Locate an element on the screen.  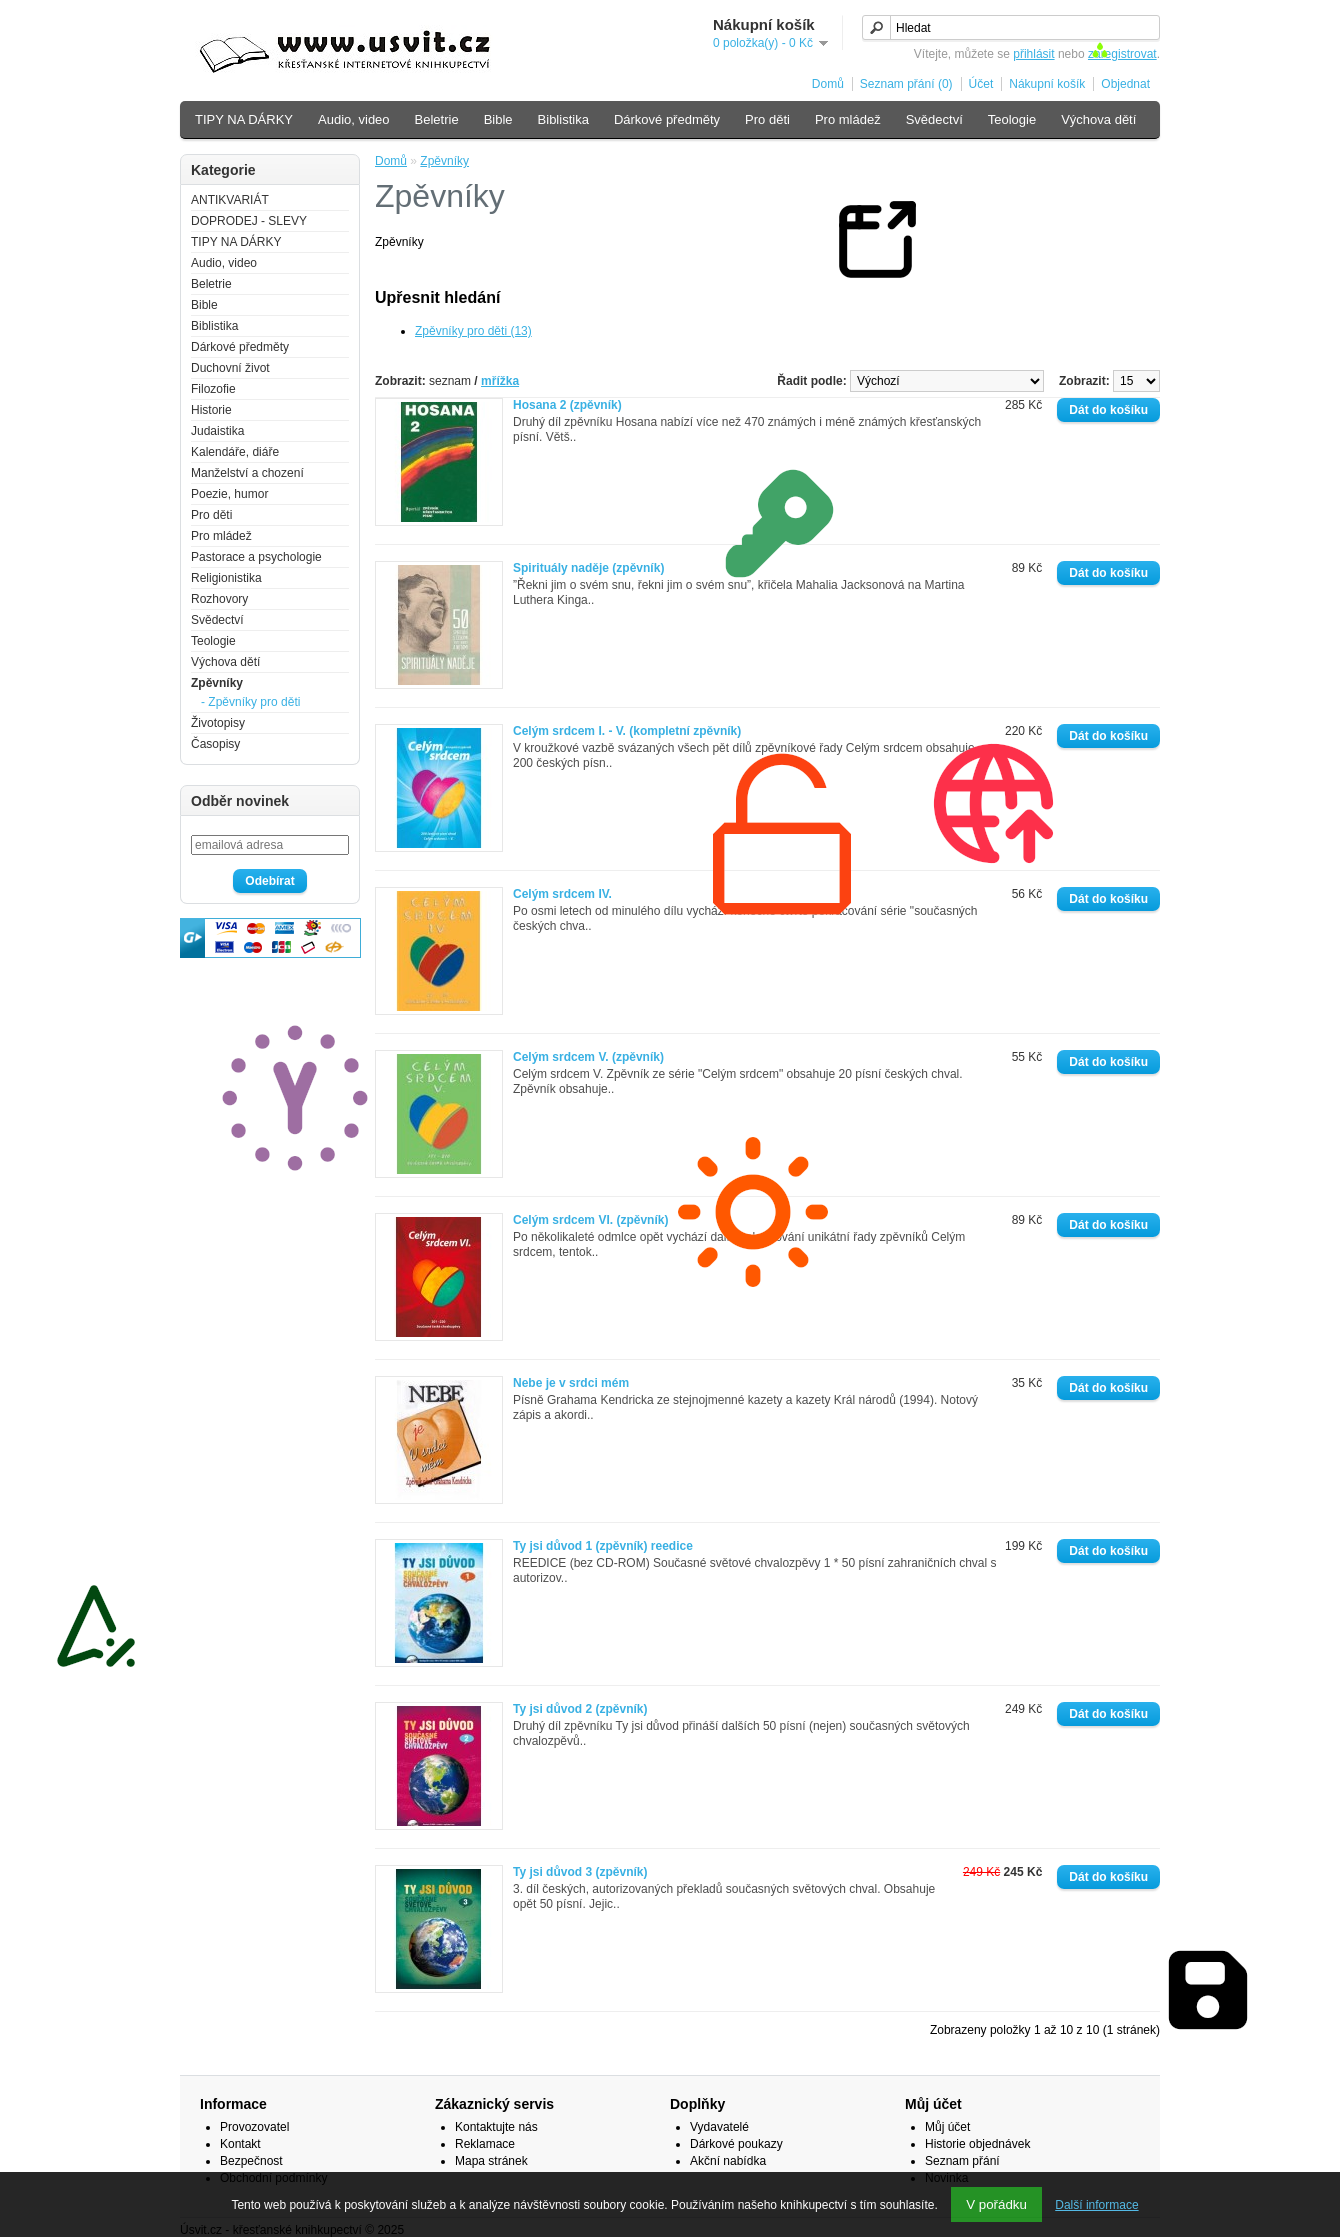
unlock a file or resource is located at coordinates (782, 834).